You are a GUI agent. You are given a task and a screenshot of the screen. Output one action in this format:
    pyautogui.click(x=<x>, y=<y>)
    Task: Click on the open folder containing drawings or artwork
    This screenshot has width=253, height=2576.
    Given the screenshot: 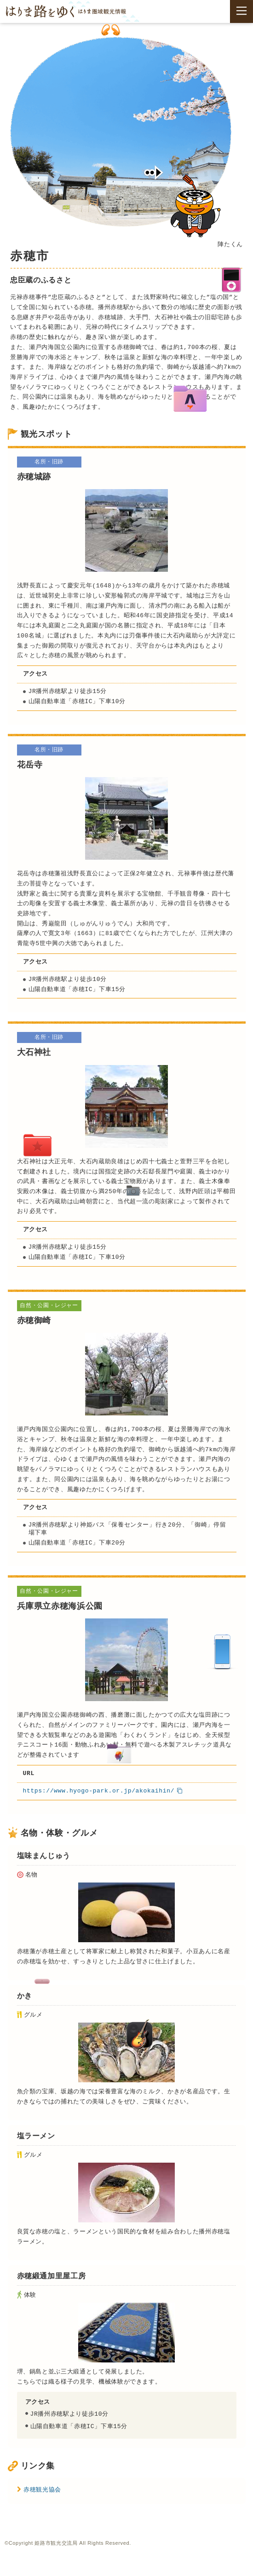 What is the action you would take?
    pyautogui.click(x=119, y=1754)
    